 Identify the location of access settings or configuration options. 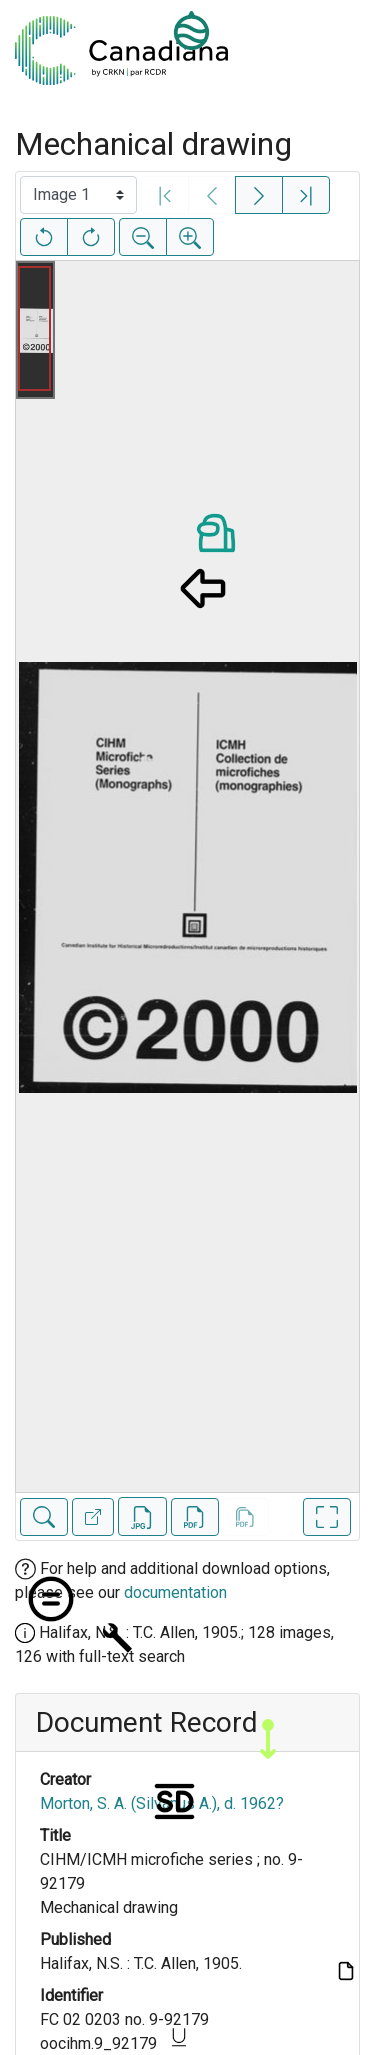
(118, 1638).